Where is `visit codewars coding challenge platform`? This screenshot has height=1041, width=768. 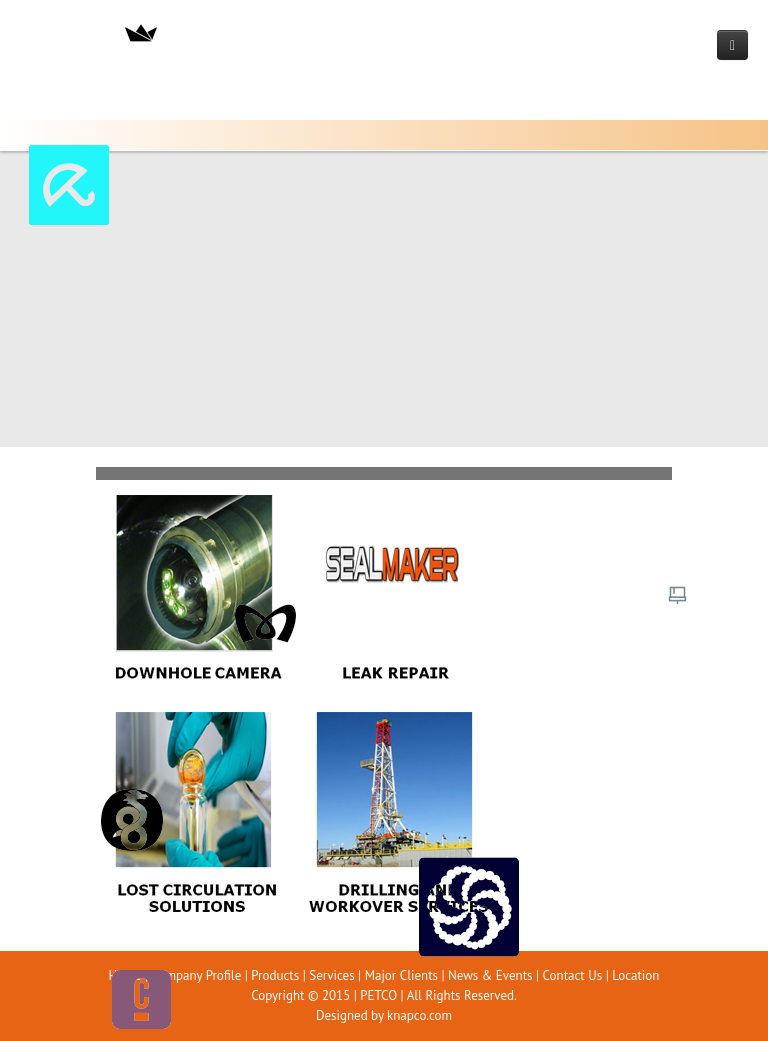
visit codewars coding challenge platform is located at coordinates (469, 907).